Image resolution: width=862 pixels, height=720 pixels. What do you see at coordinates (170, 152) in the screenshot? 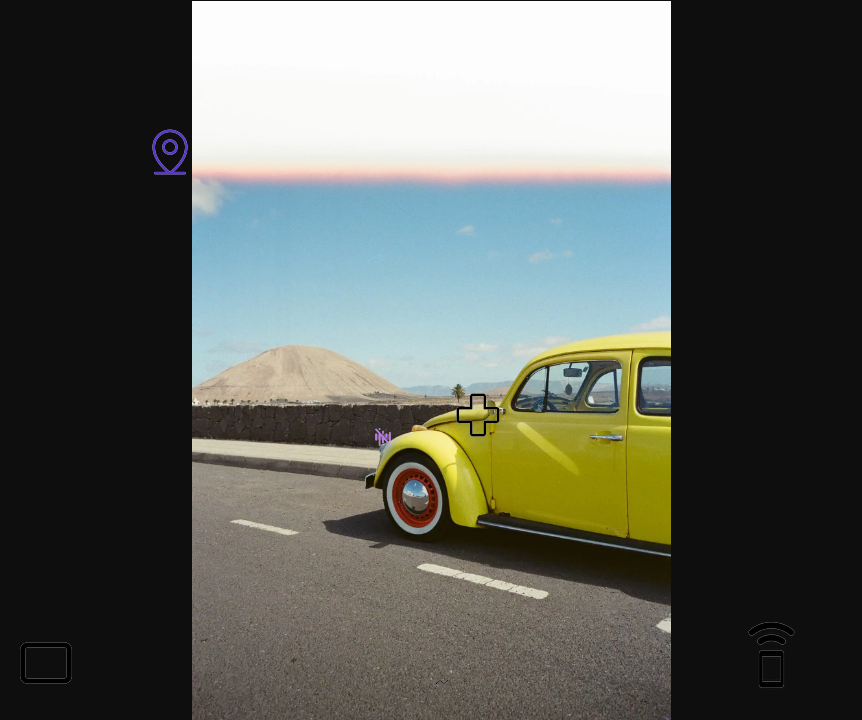
I see `view location on map` at bounding box center [170, 152].